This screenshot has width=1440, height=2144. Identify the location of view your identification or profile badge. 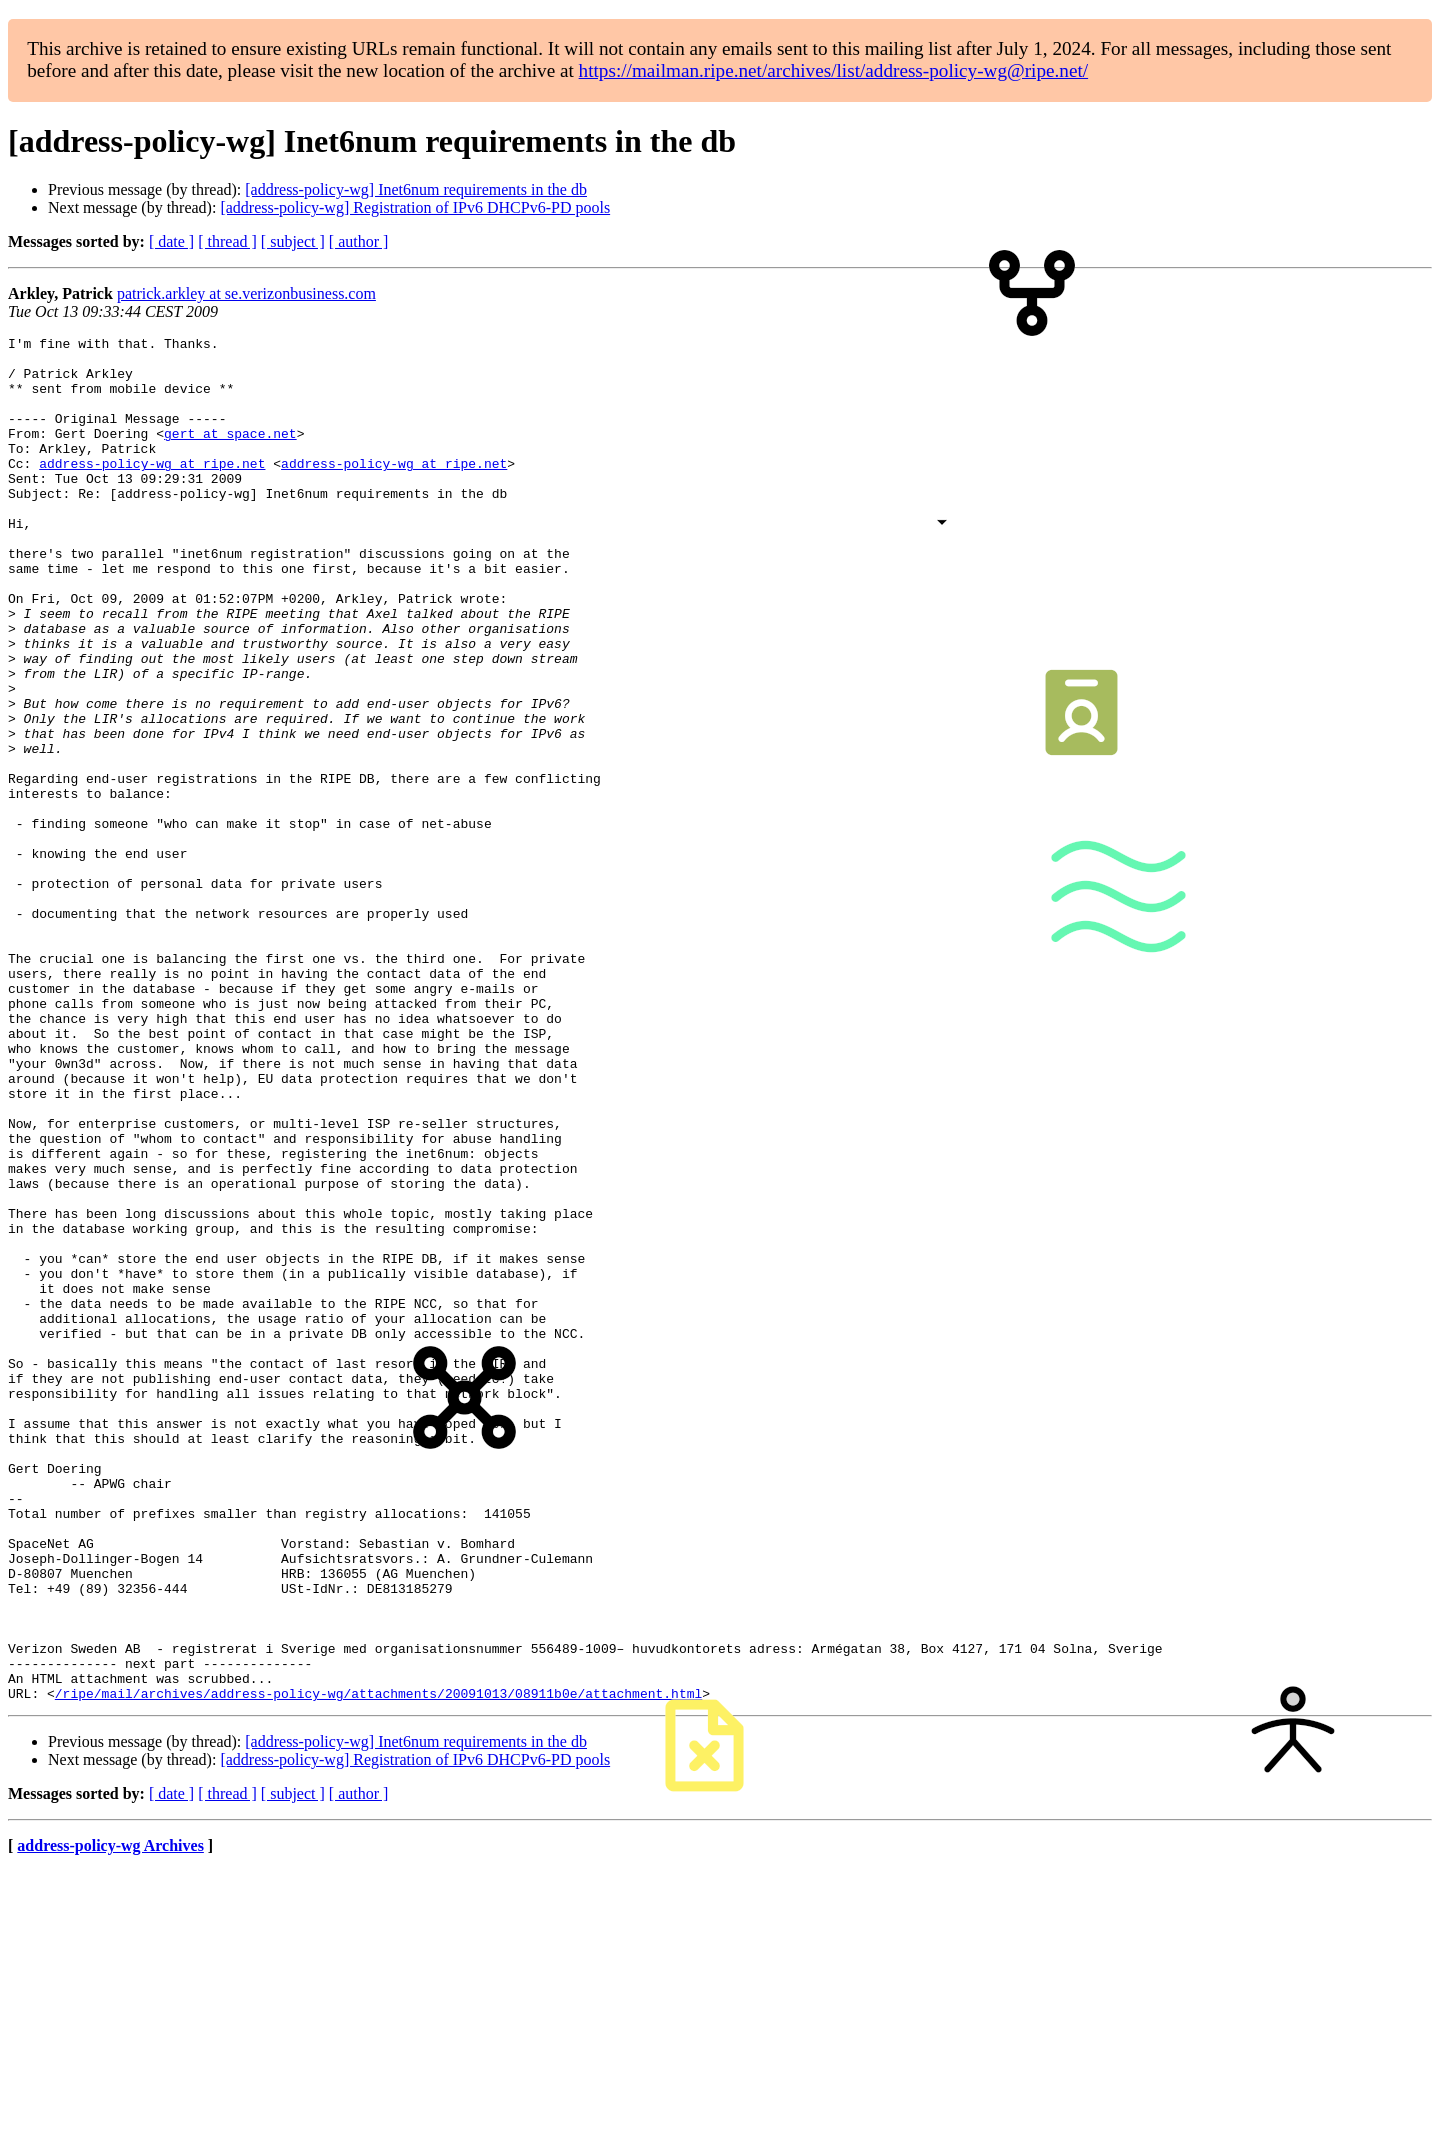
(1081, 712).